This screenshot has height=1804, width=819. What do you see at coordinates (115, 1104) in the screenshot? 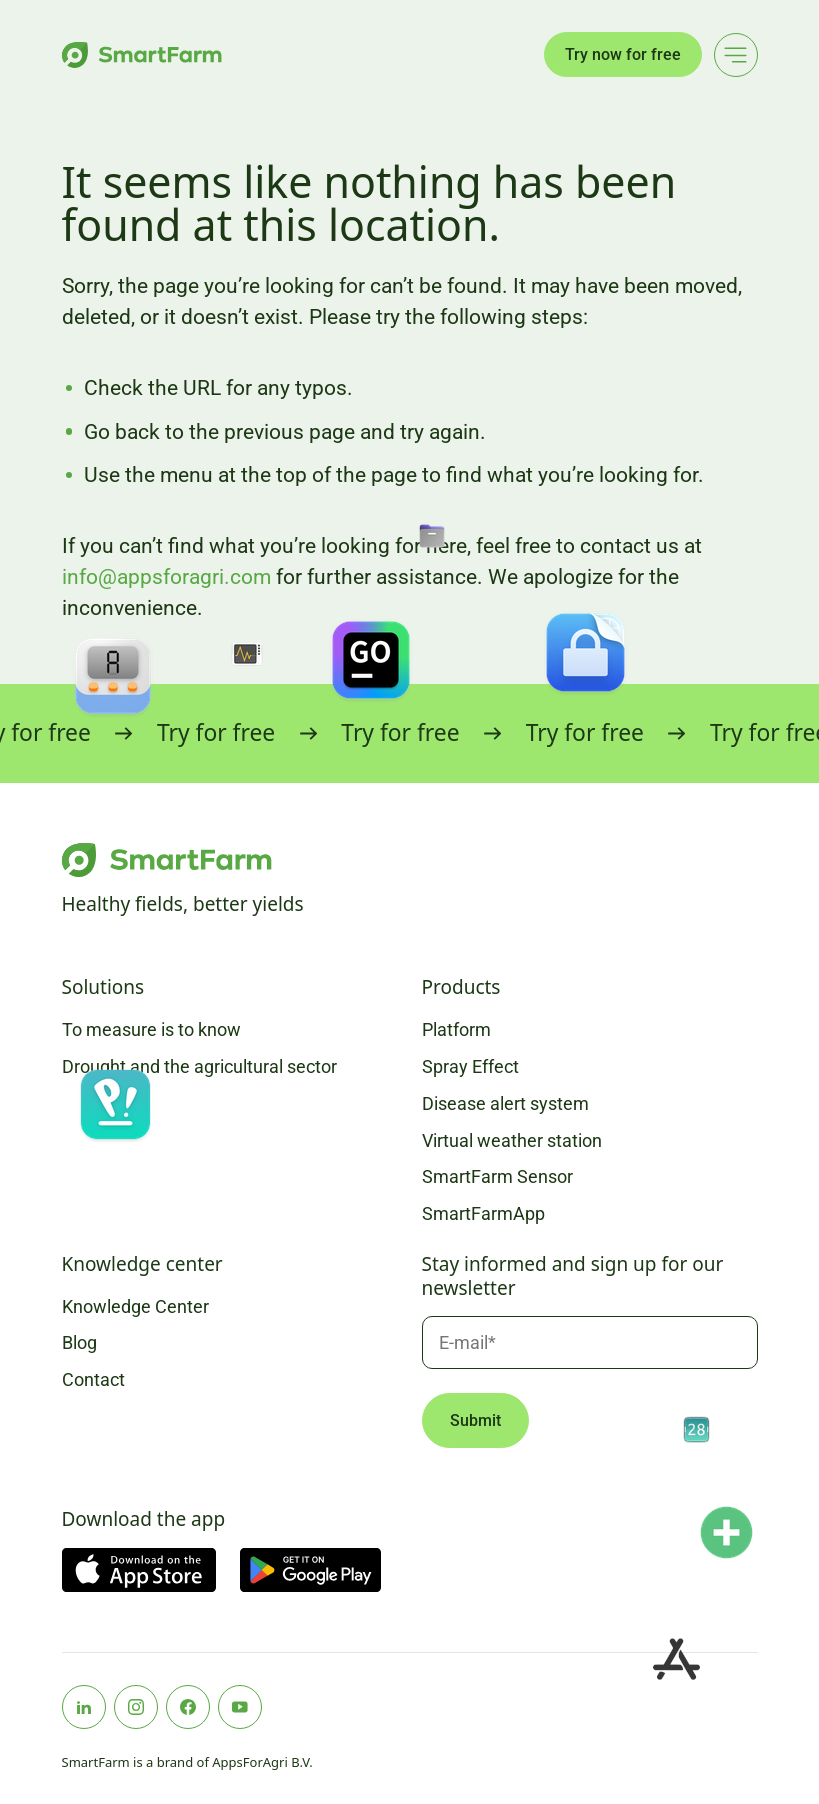
I see `launch Pop!_OS application` at bounding box center [115, 1104].